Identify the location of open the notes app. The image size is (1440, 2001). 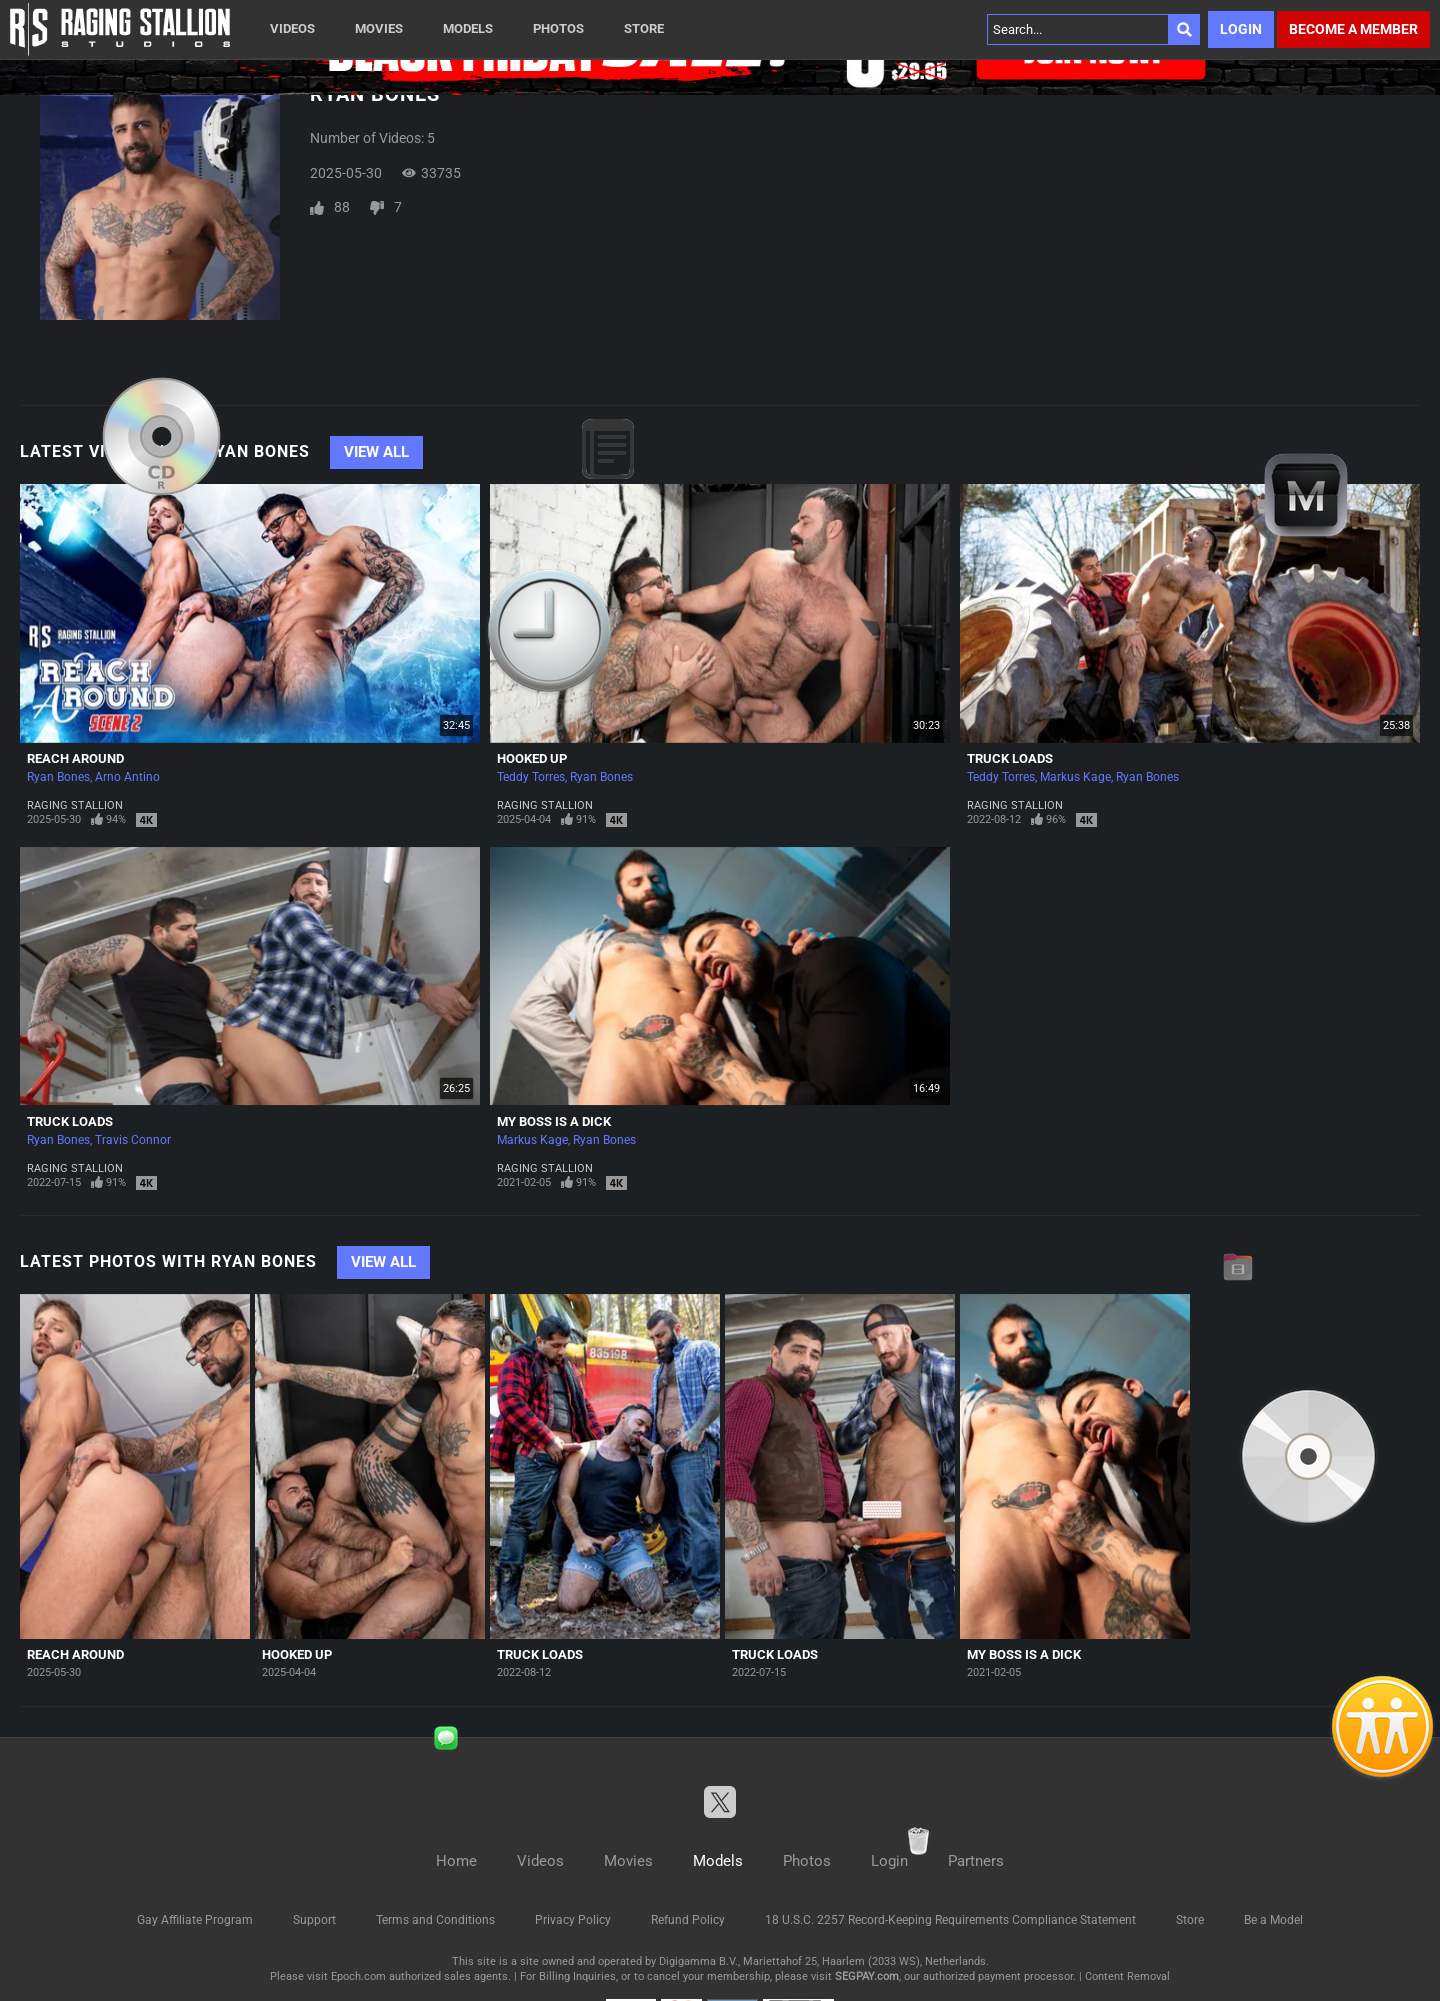
(610, 451).